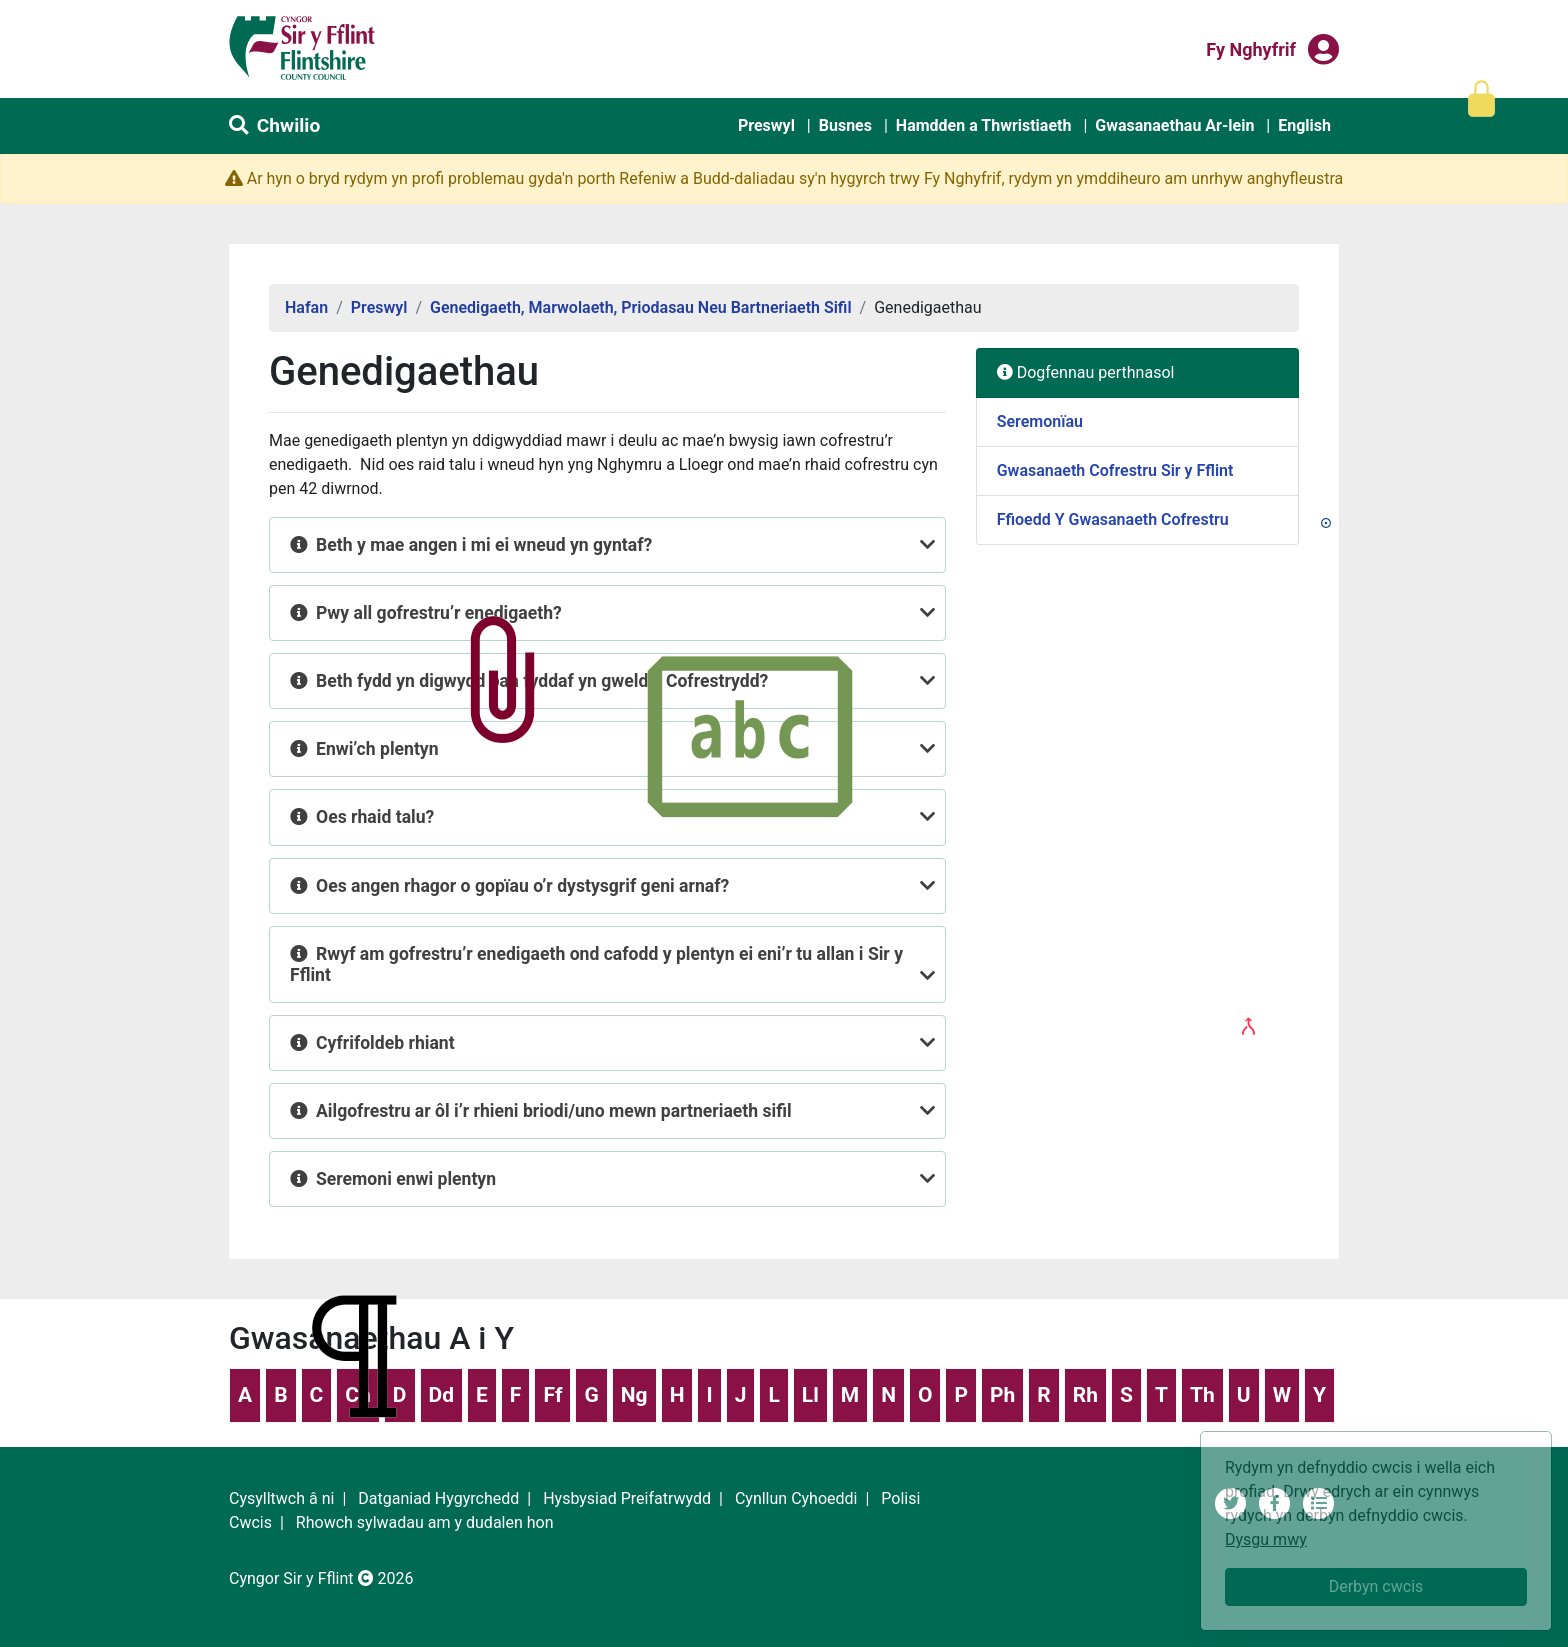 The image size is (1568, 1647). I want to click on toggle whitespace visibility in editor, so click(359, 1361).